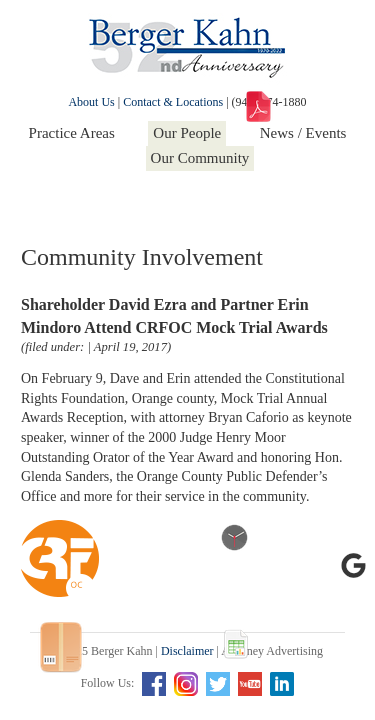  What do you see at coordinates (353, 565) in the screenshot?
I see `sign in with your Google account` at bounding box center [353, 565].